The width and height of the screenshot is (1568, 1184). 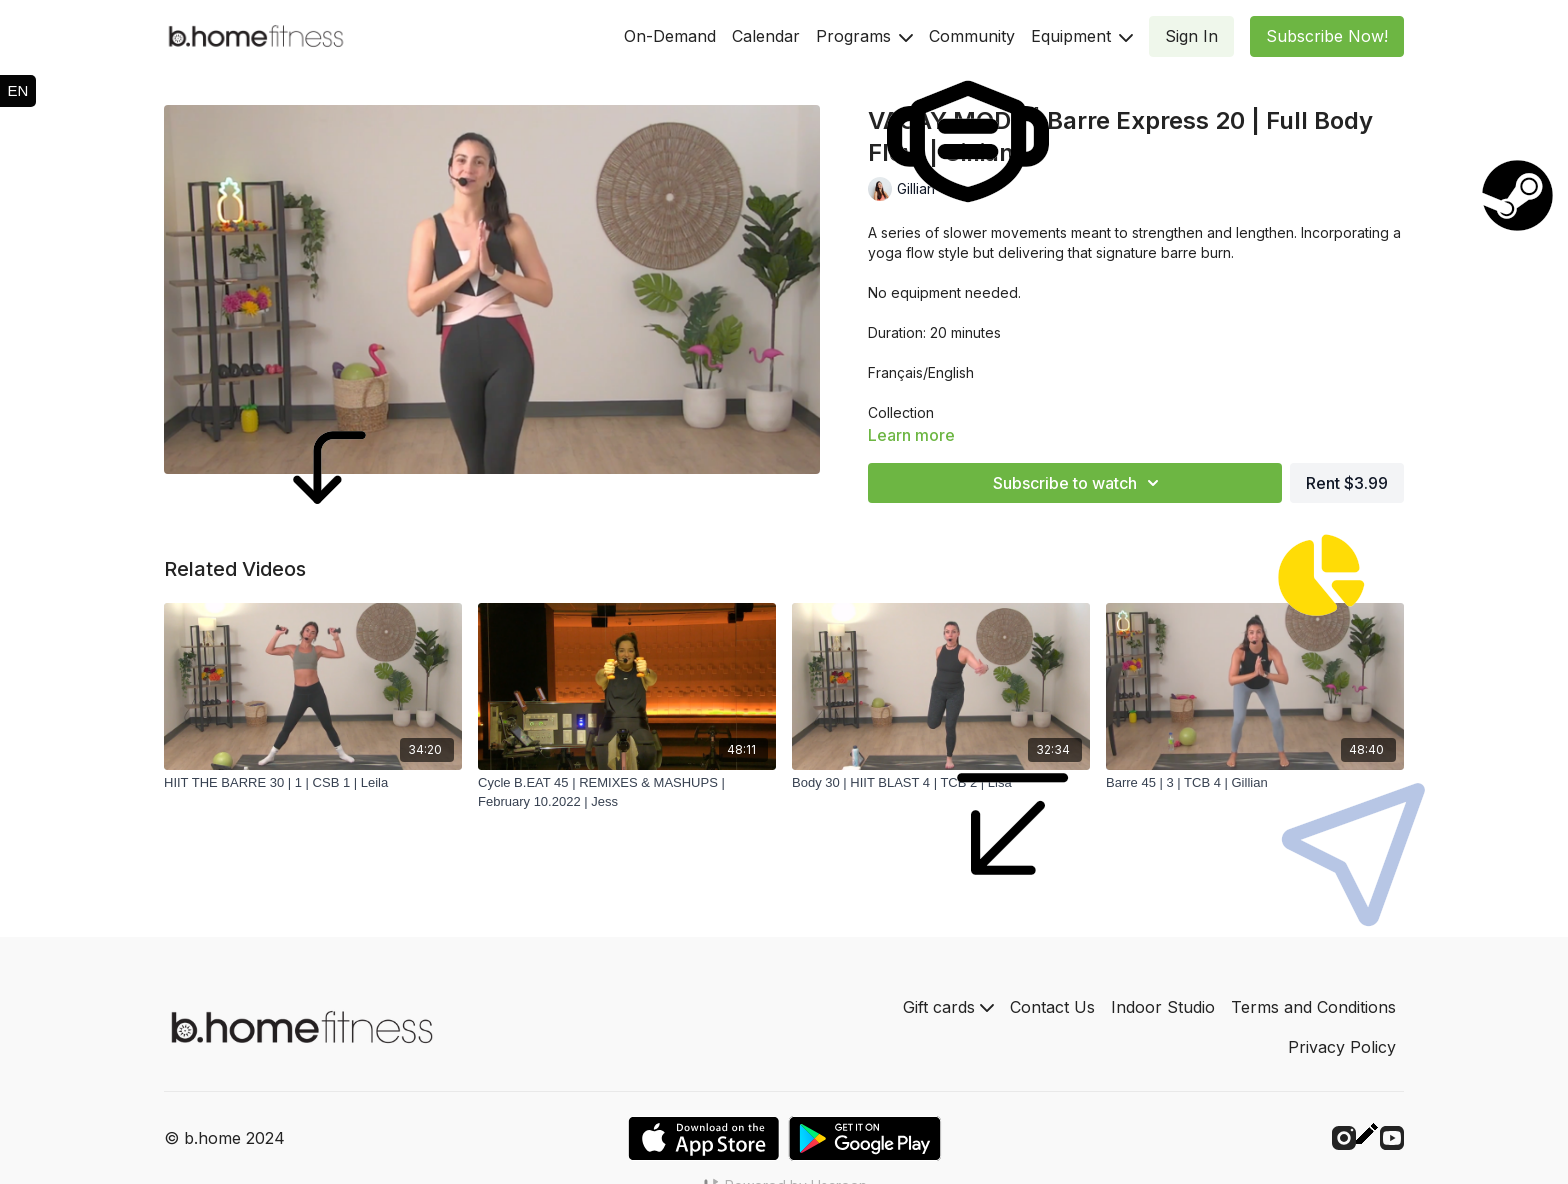 I want to click on edit this item, so click(x=1367, y=1134).